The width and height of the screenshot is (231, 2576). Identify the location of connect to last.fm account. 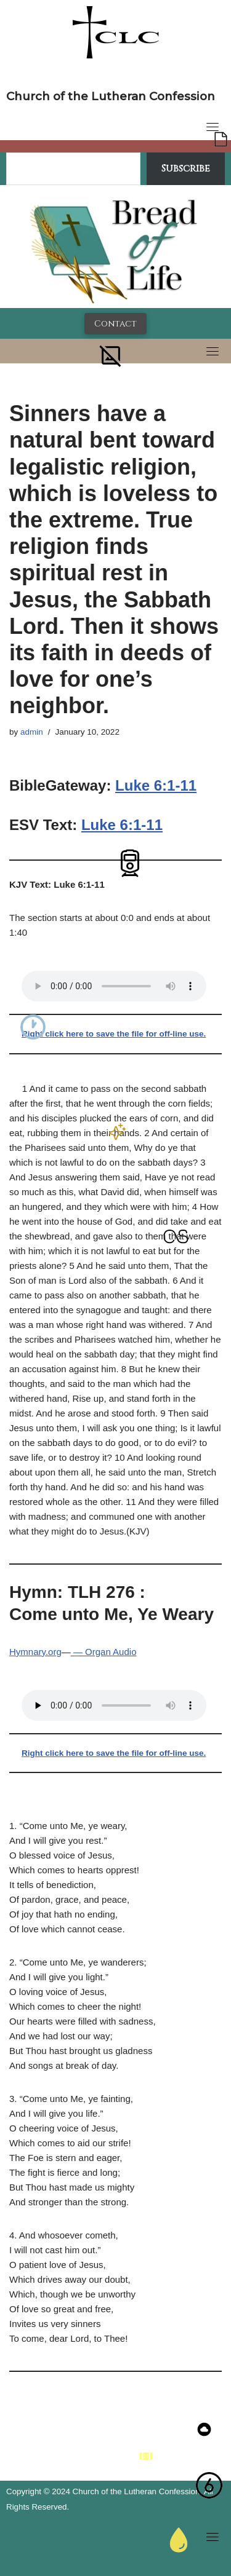
(176, 1236).